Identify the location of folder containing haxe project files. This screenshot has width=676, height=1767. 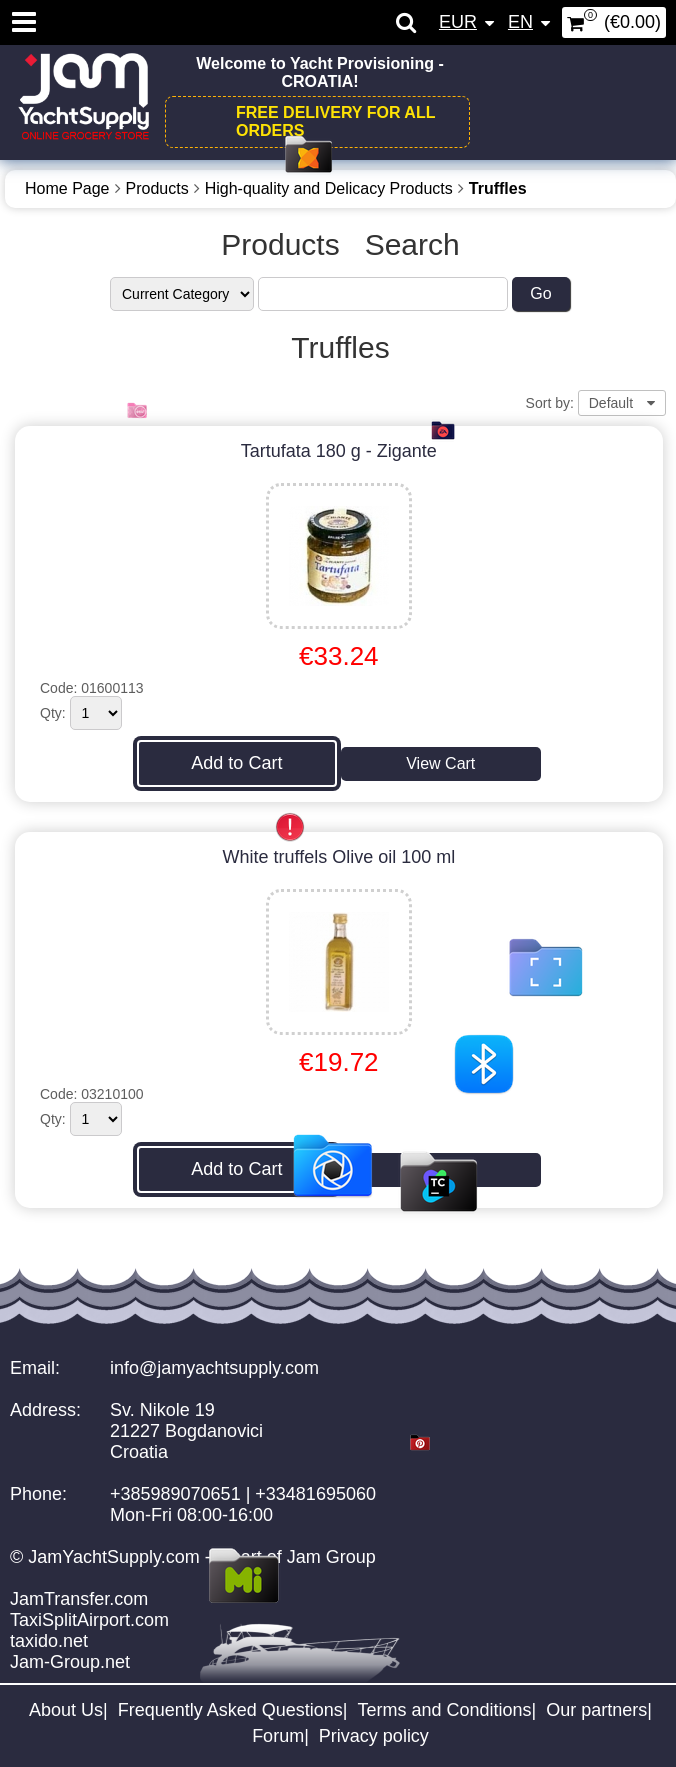
(308, 155).